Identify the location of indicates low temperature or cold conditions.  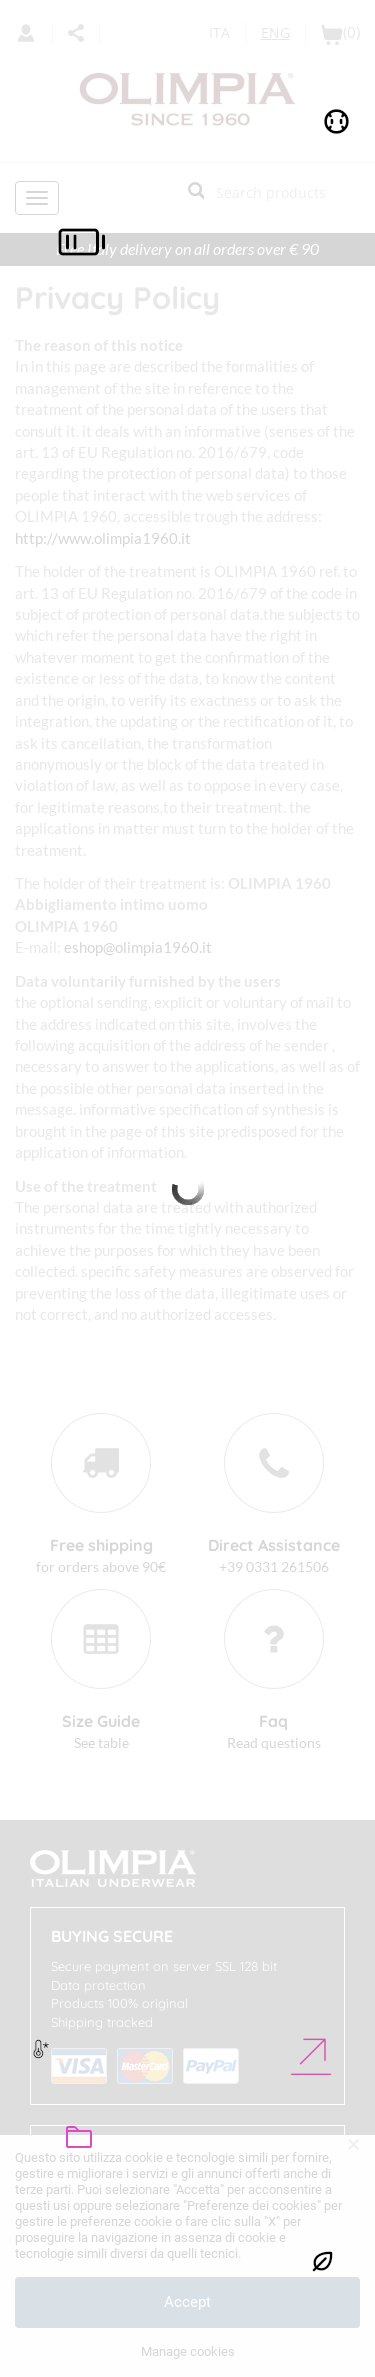
(39, 2049).